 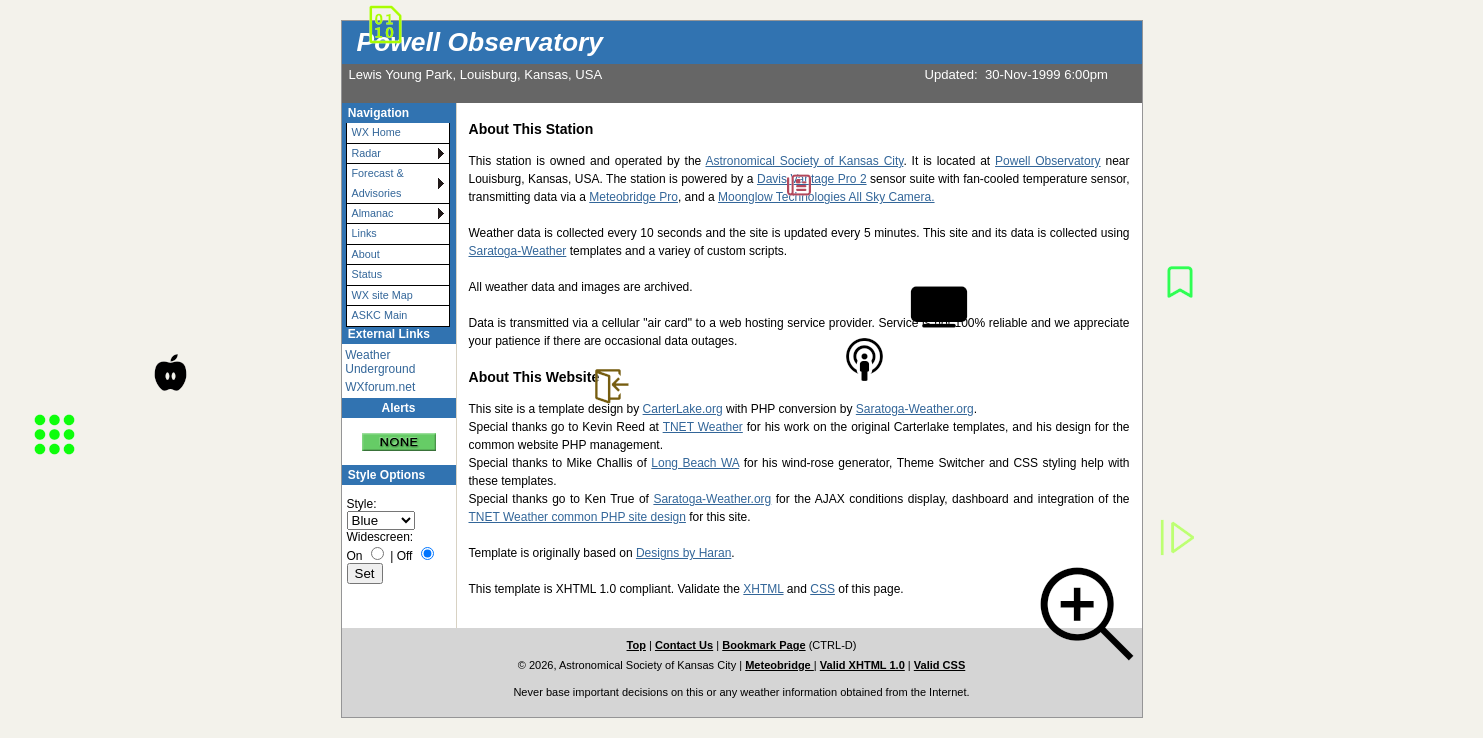 What do you see at coordinates (385, 24) in the screenshot?
I see `view or open a binary file` at bounding box center [385, 24].